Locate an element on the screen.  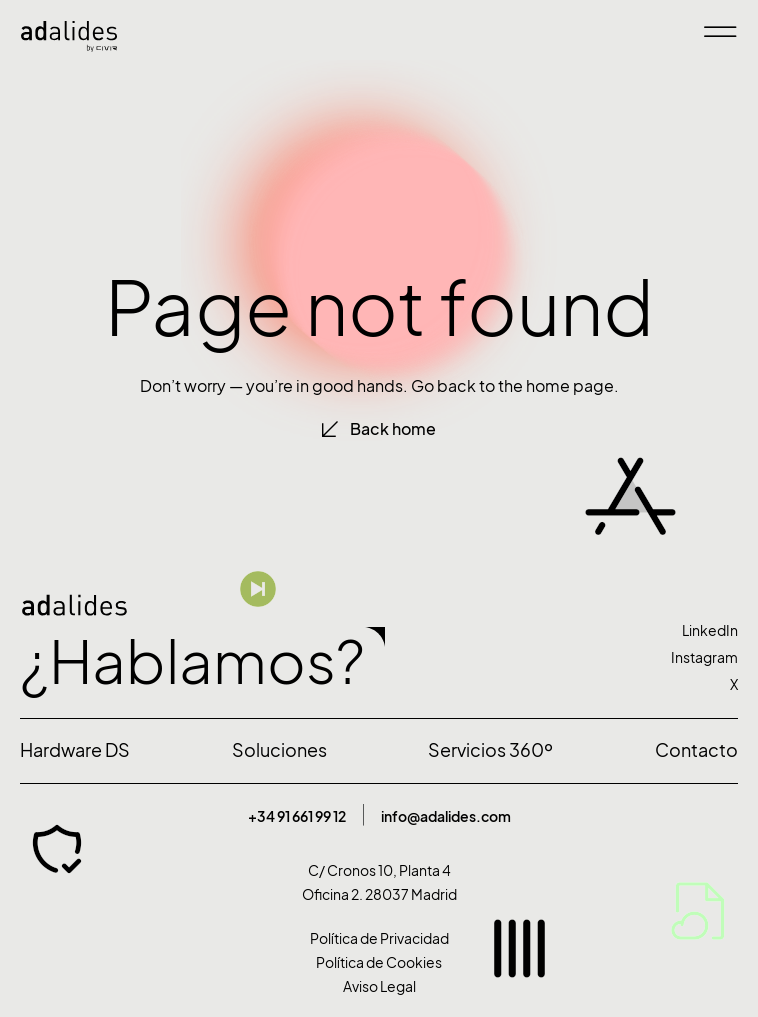
skip to the next track is located at coordinates (258, 589).